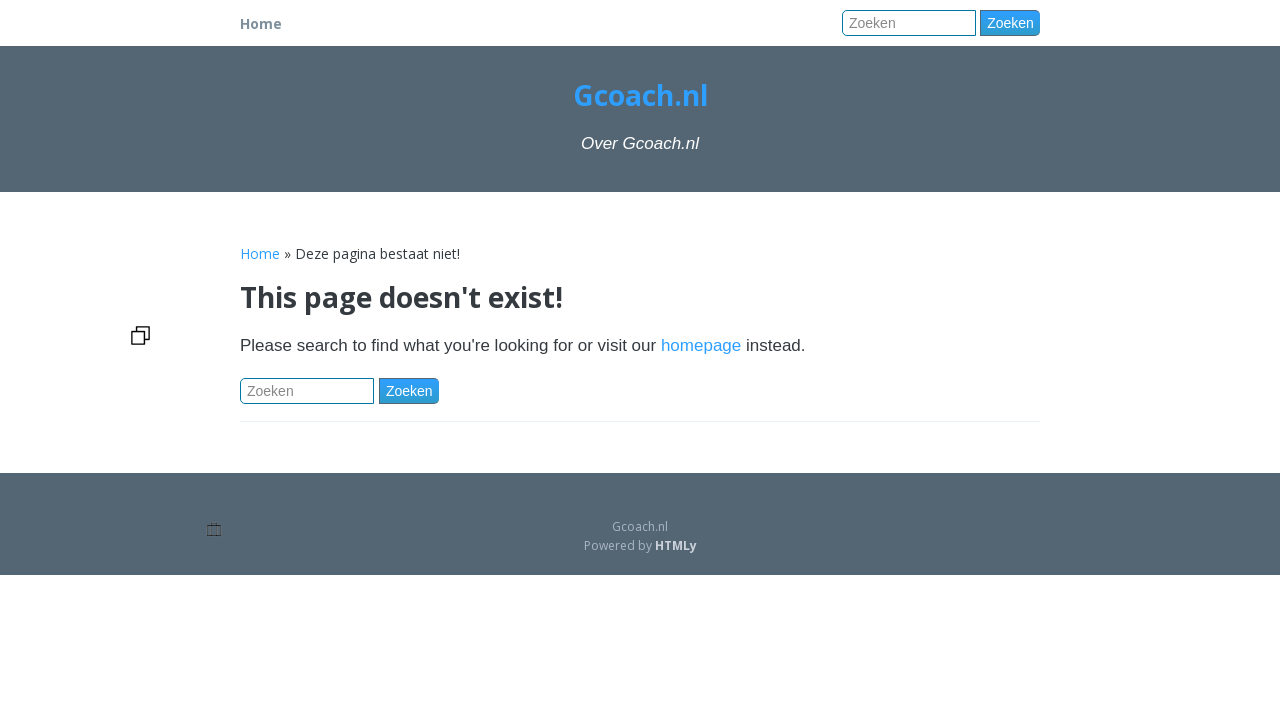  What do you see at coordinates (214, 530) in the screenshot?
I see `access travel or trip details` at bounding box center [214, 530].